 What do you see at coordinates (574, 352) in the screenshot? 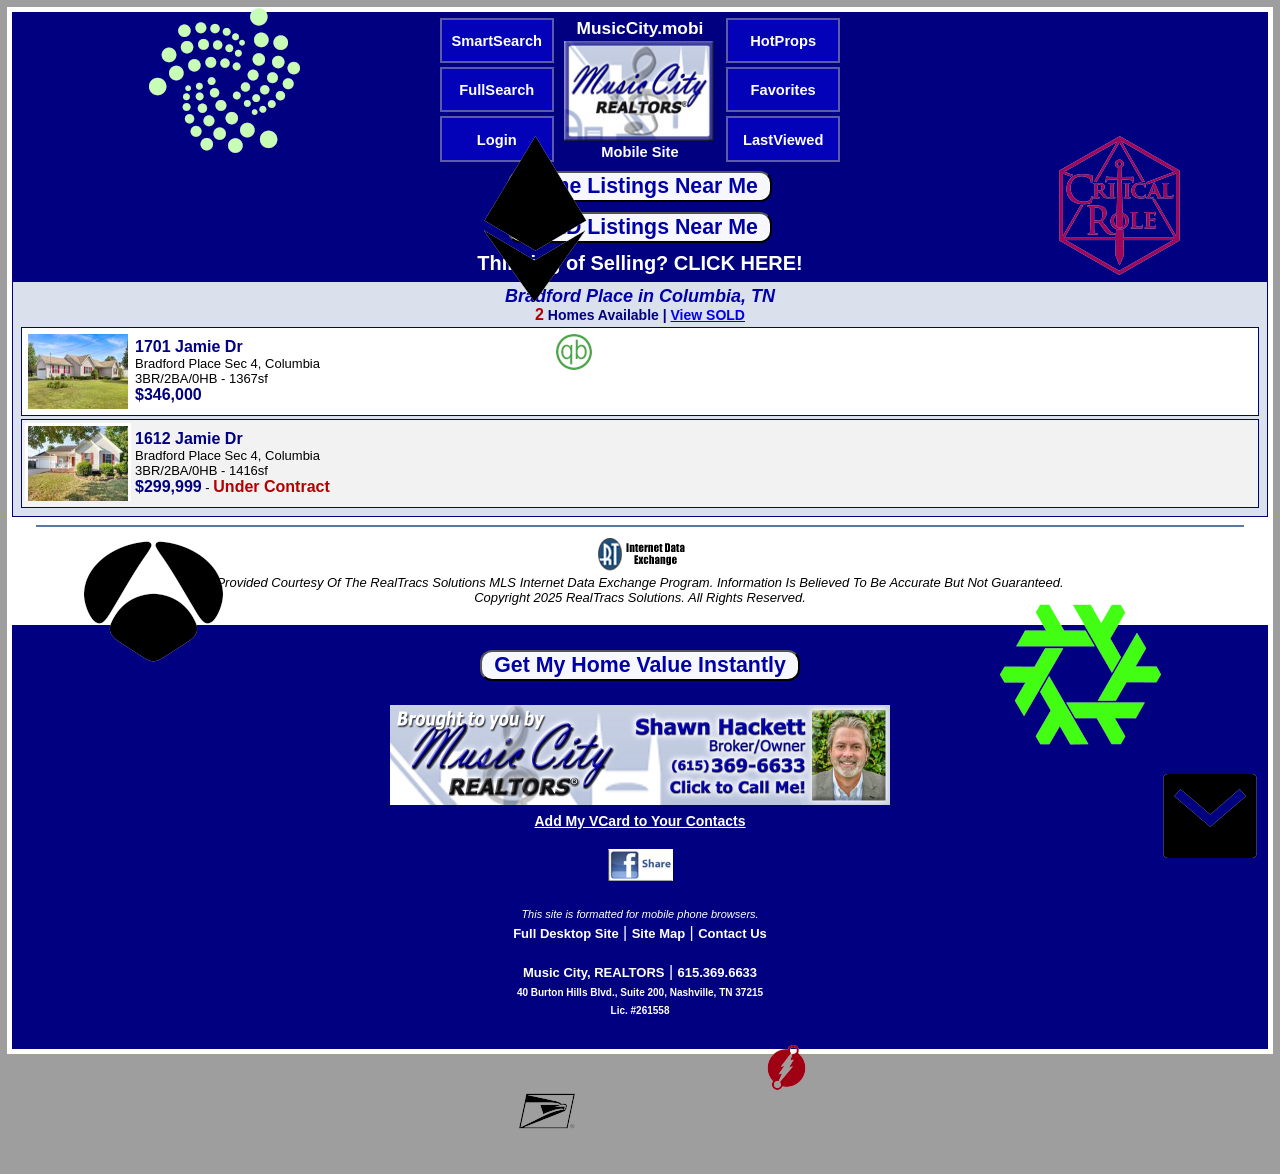
I see `open qbittorrent torrent client` at bounding box center [574, 352].